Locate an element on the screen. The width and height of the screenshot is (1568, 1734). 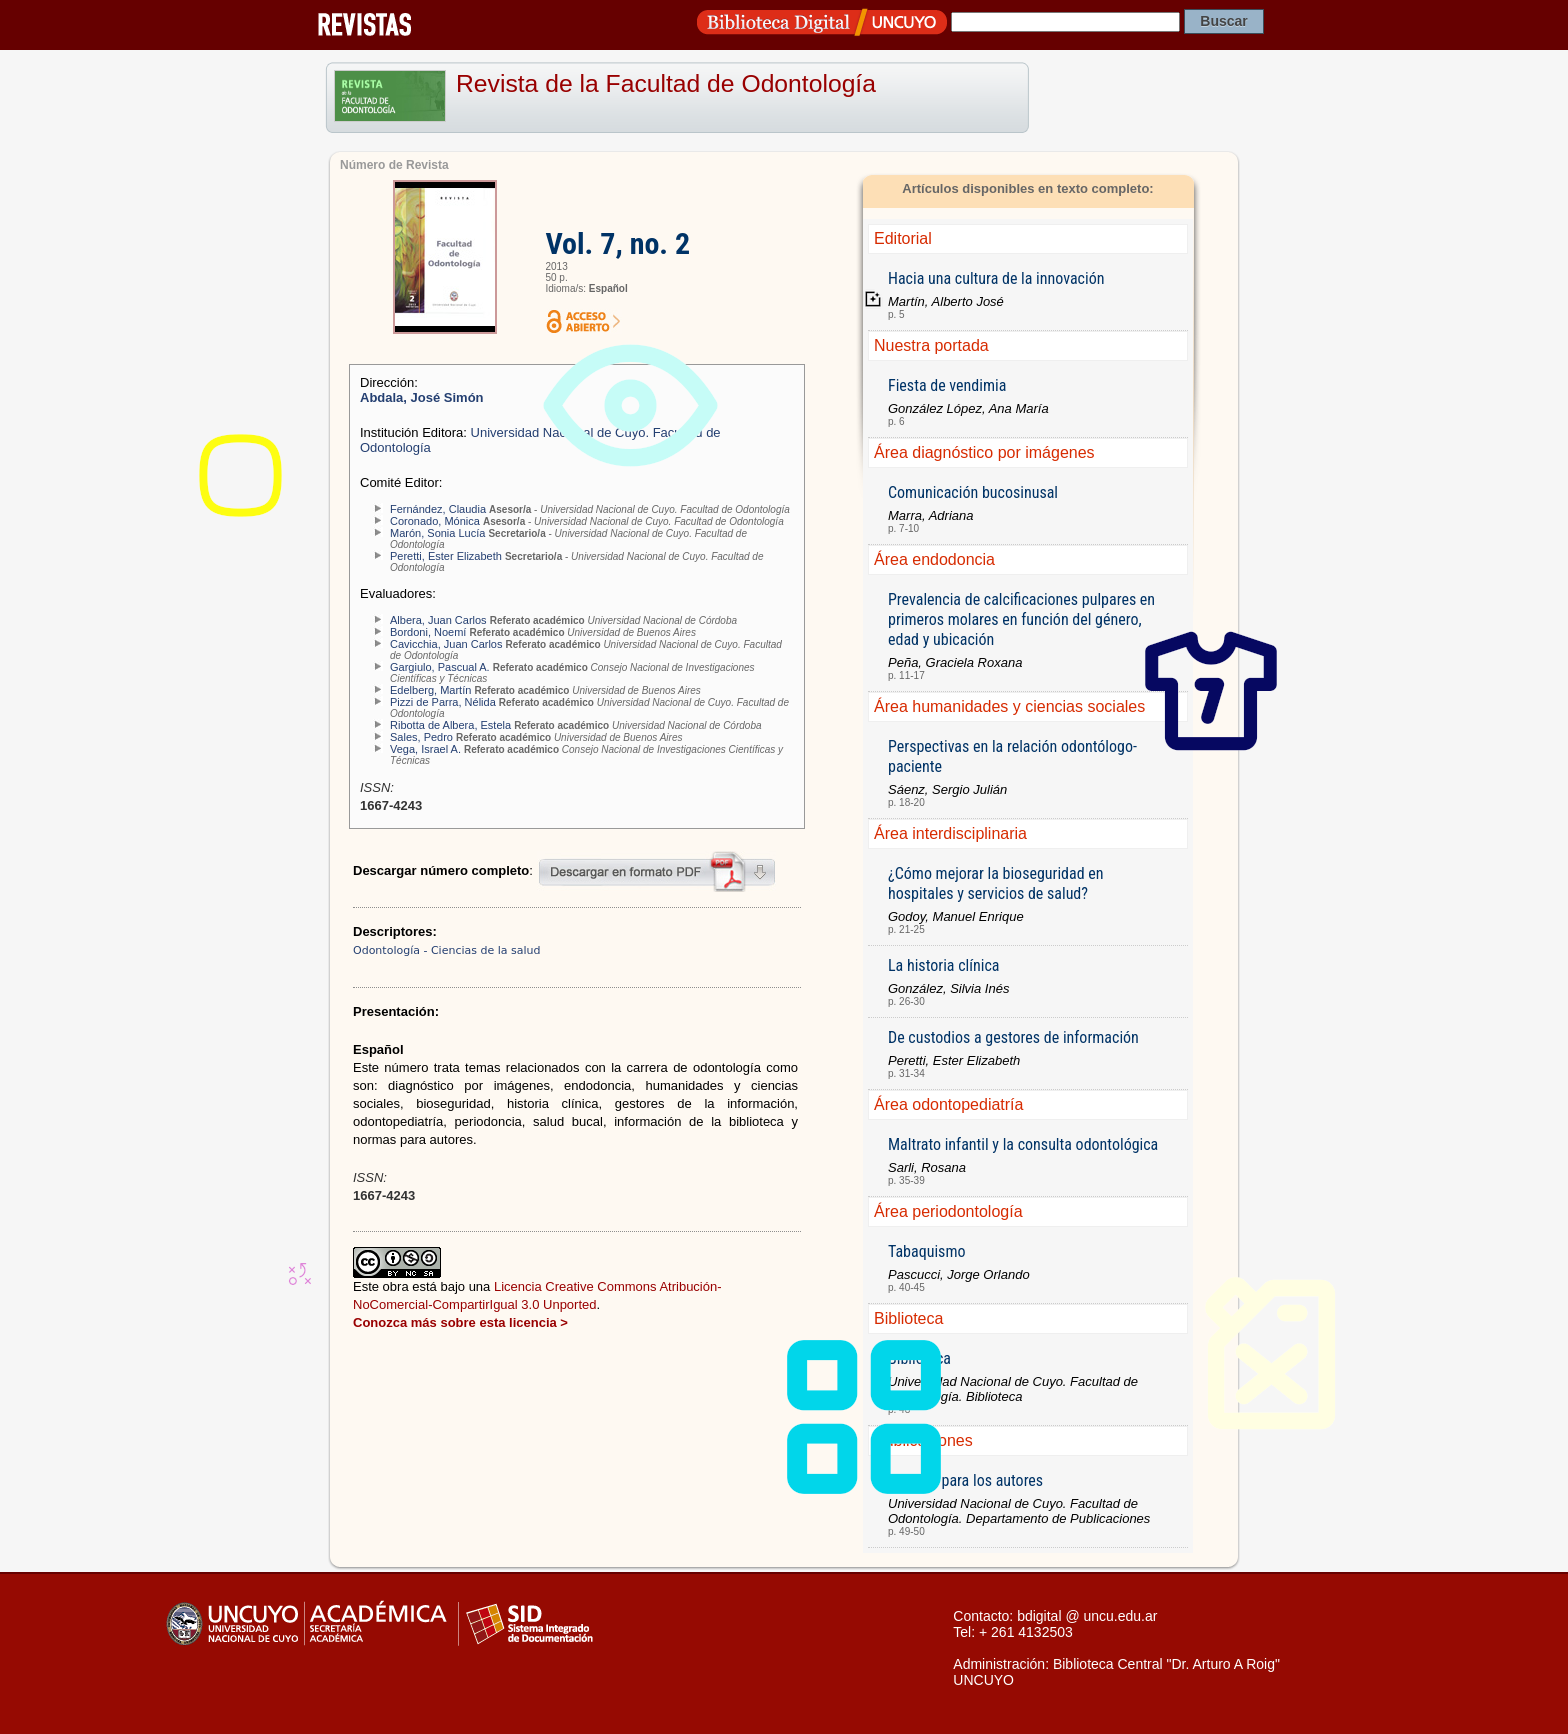
a default placeholder or empty state container is located at coordinates (240, 475).